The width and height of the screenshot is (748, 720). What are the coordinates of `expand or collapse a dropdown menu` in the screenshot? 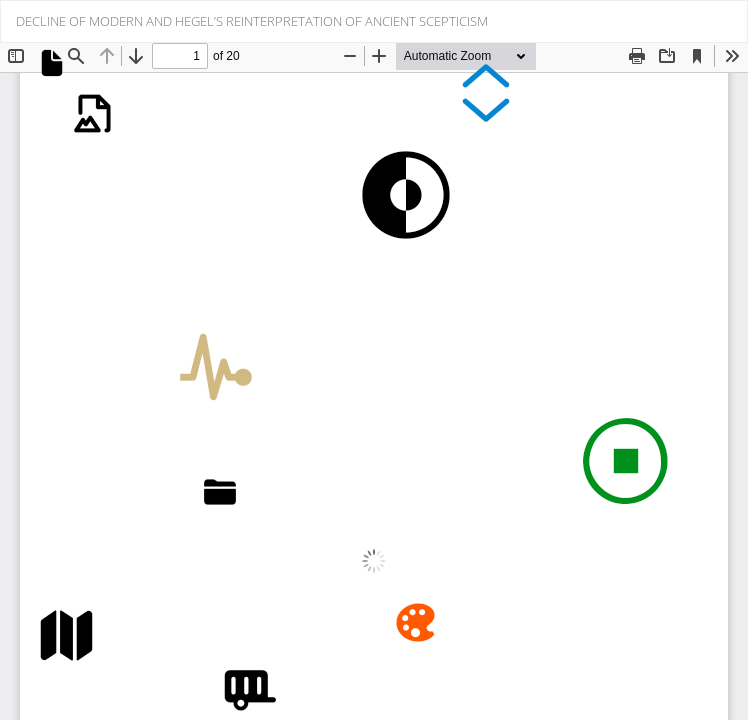 It's located at (486, 93).